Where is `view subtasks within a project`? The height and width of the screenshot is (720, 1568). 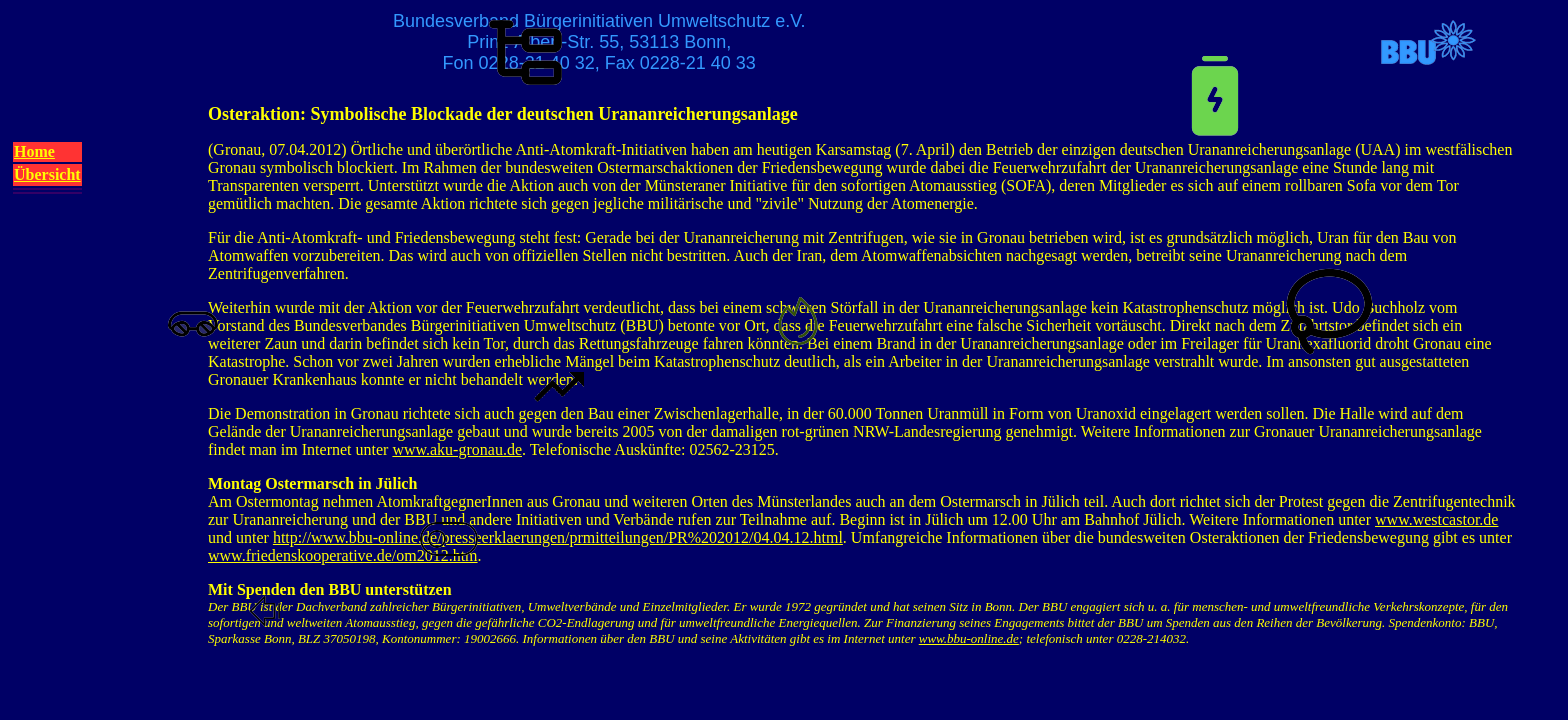 view subtasks within a project is located at coordinates (525, 52).